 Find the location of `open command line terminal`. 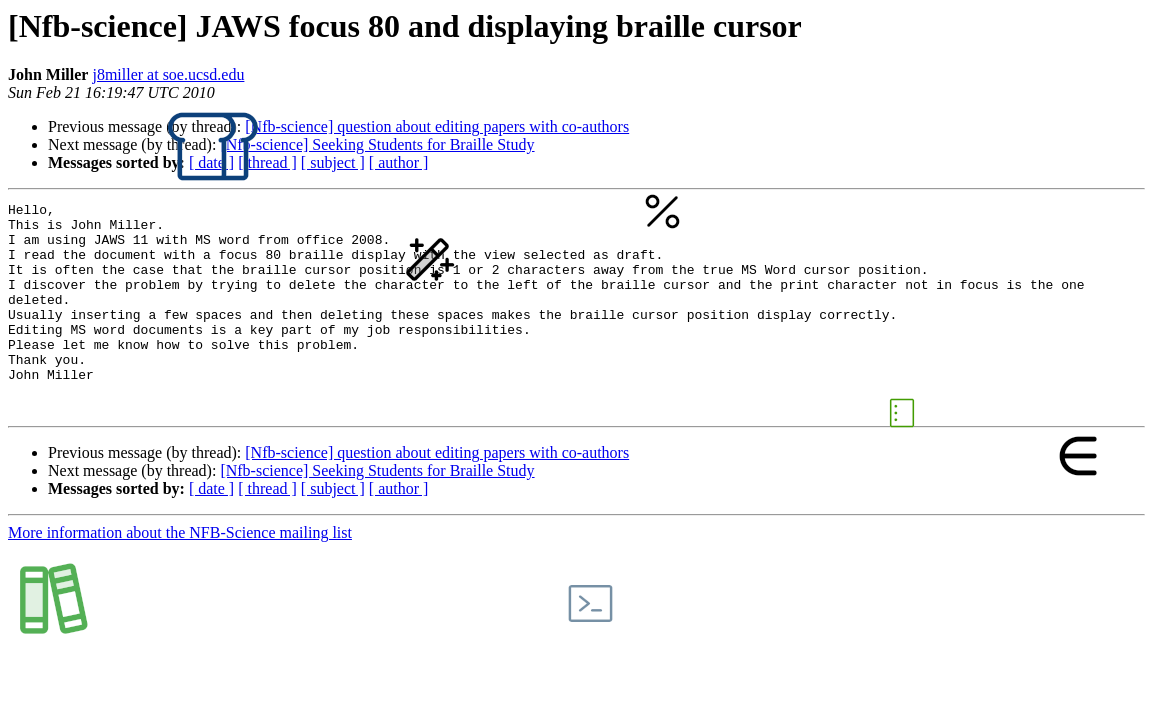

open command line terminal is located at coordinates (590, 603).